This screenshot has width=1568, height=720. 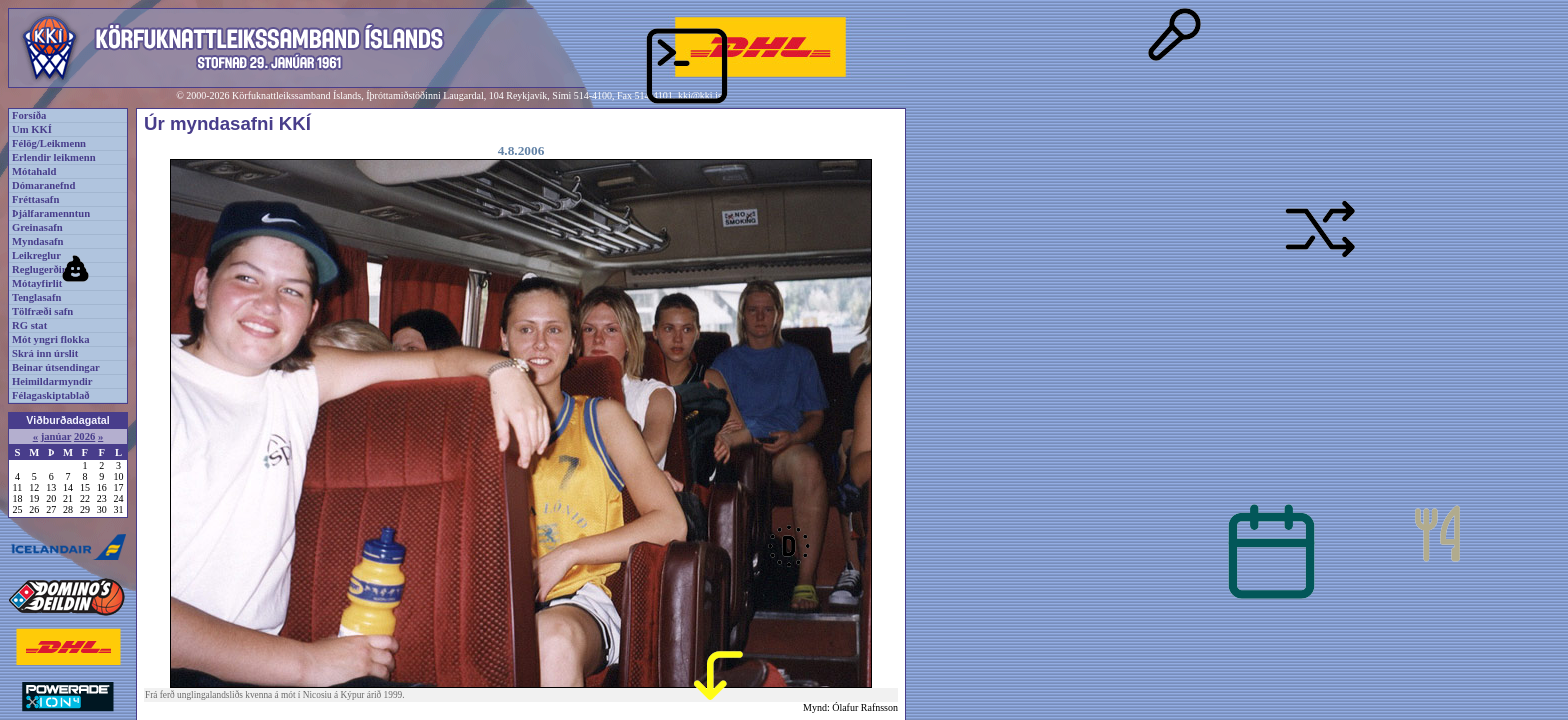 What do you see at coordinates (75, 268) in the screenshot?
I see `add a poop emoji reaction` at bounding box center [75, 268].